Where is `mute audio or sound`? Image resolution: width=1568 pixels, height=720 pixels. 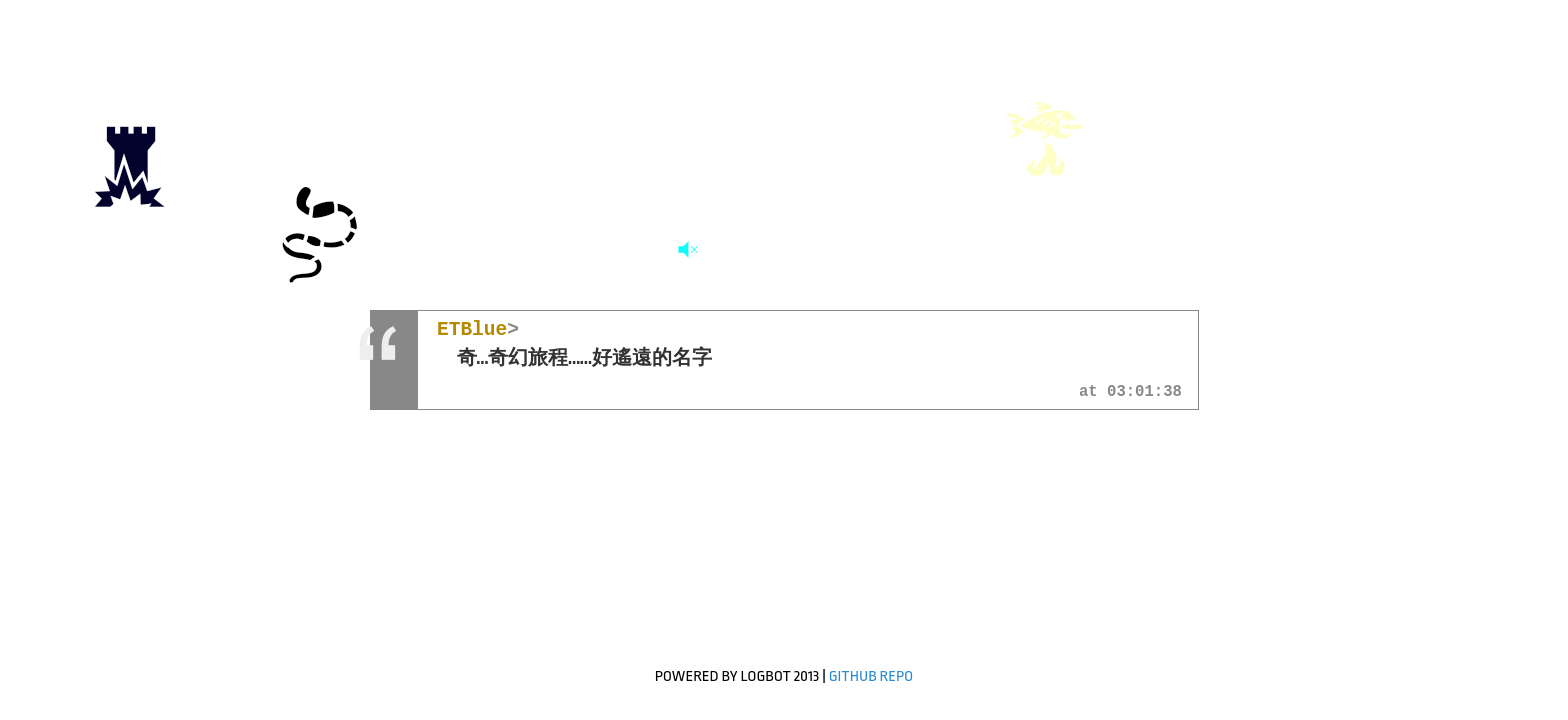
mute audio or sound is located at coordinates (687, 249).